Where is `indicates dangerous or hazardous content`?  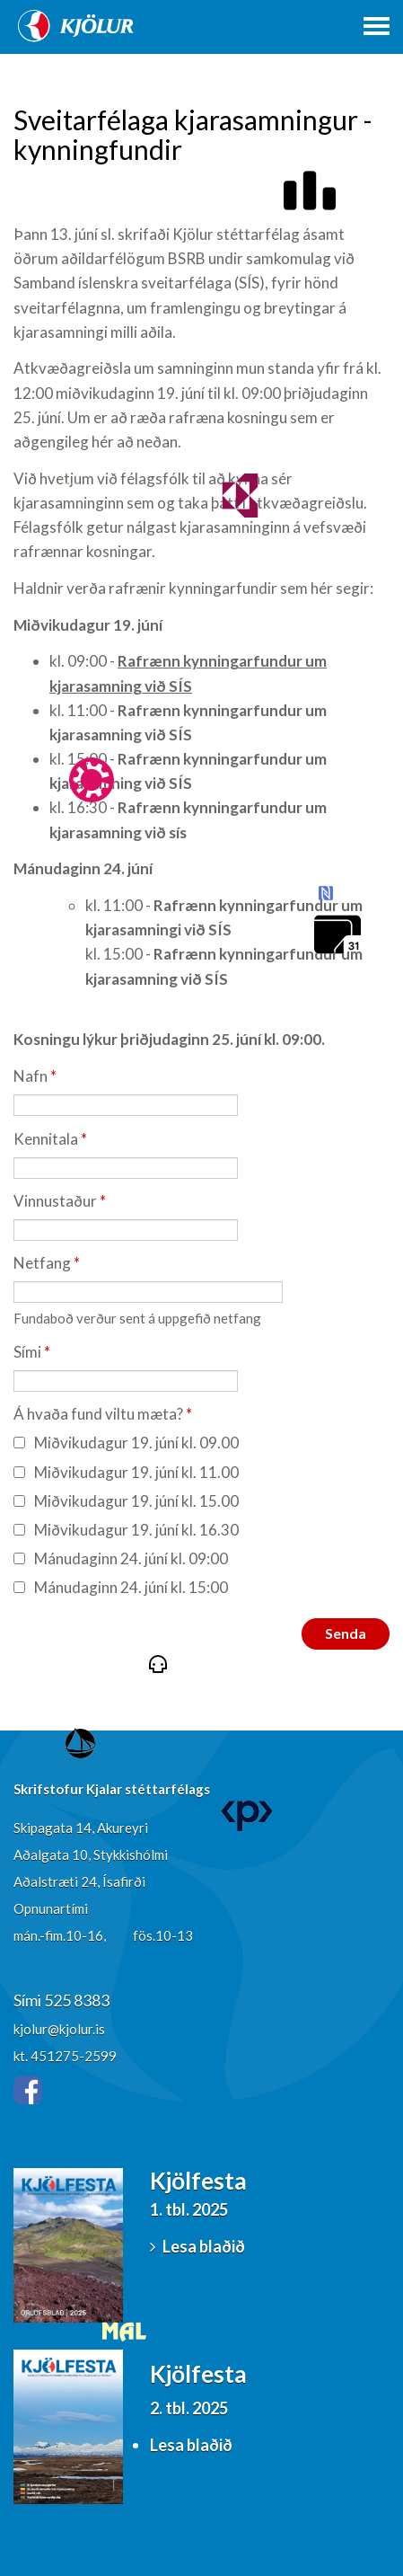 indicates dangerous or hazardous content is located at coordinates (158, 1664).